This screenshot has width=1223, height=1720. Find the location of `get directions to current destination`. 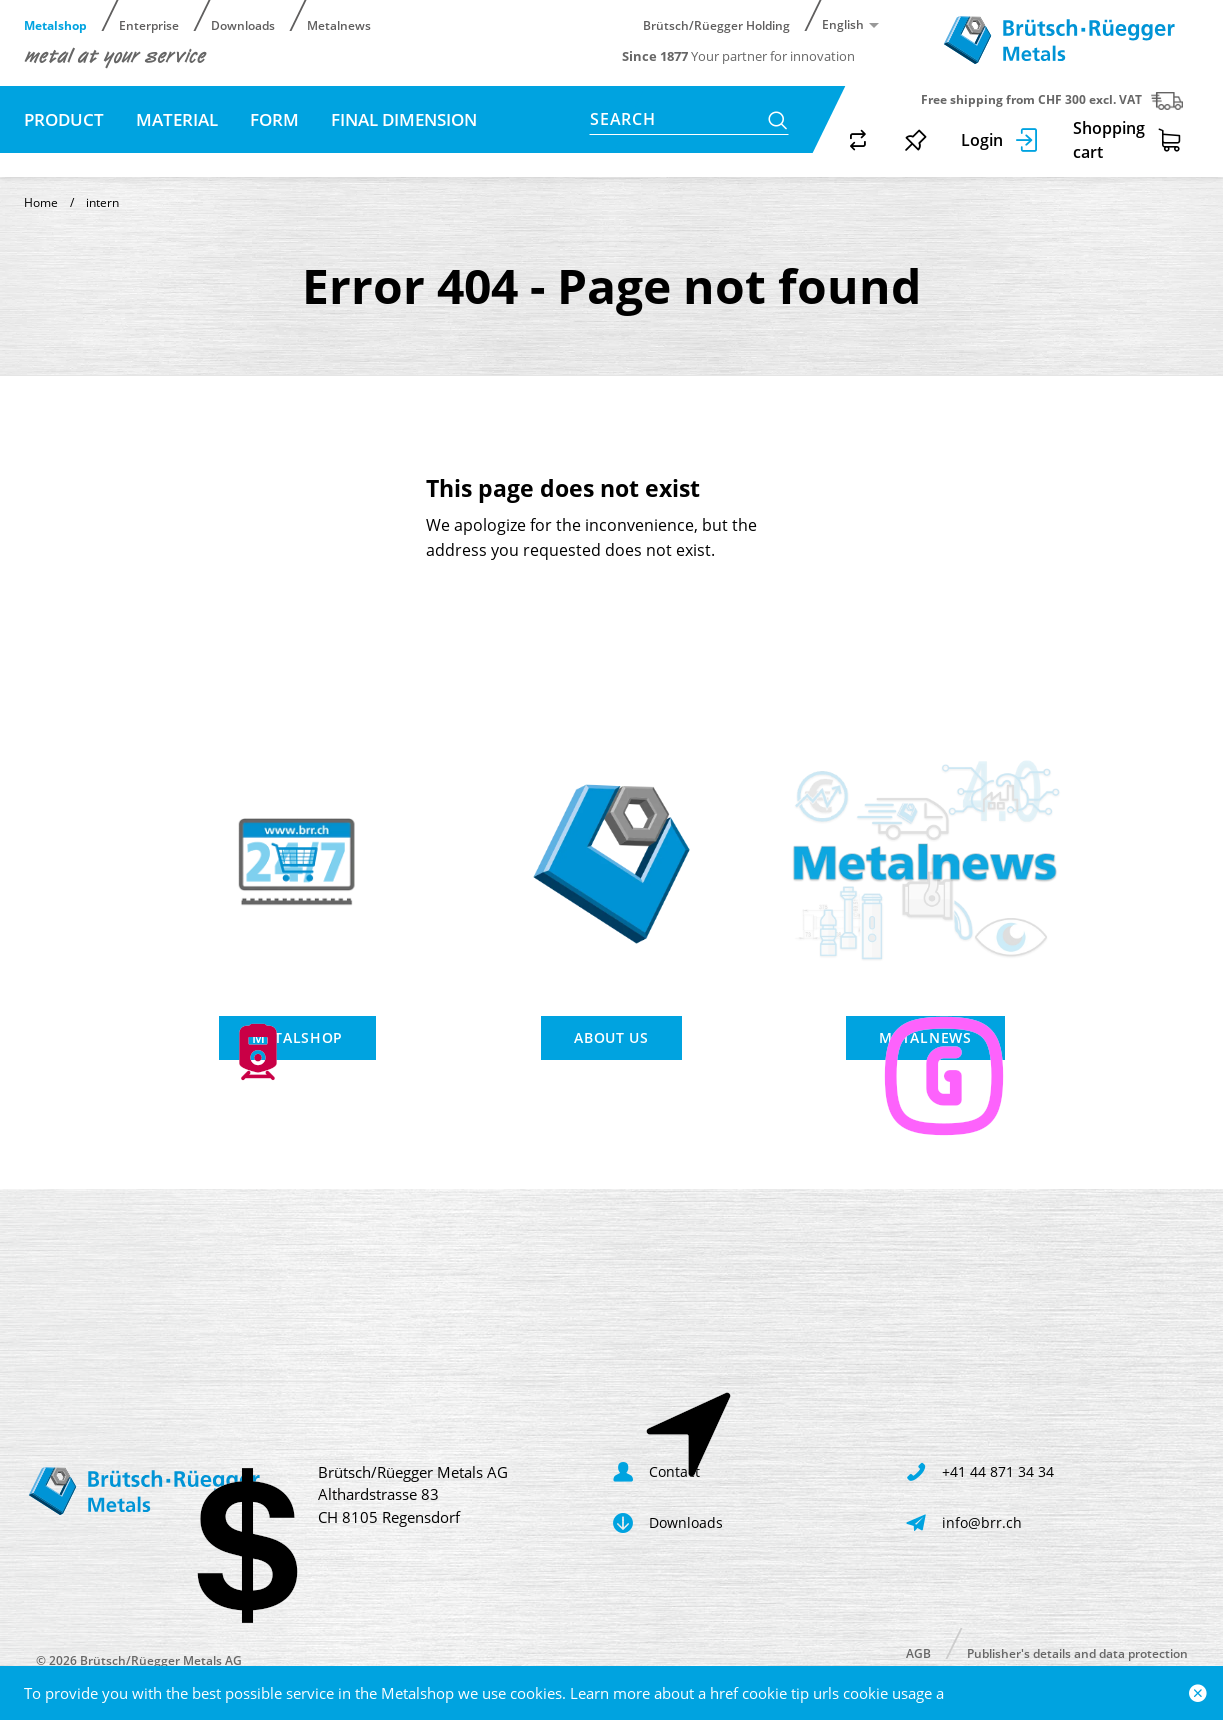

get directions to current destination is located at coordinates (688, 1434).